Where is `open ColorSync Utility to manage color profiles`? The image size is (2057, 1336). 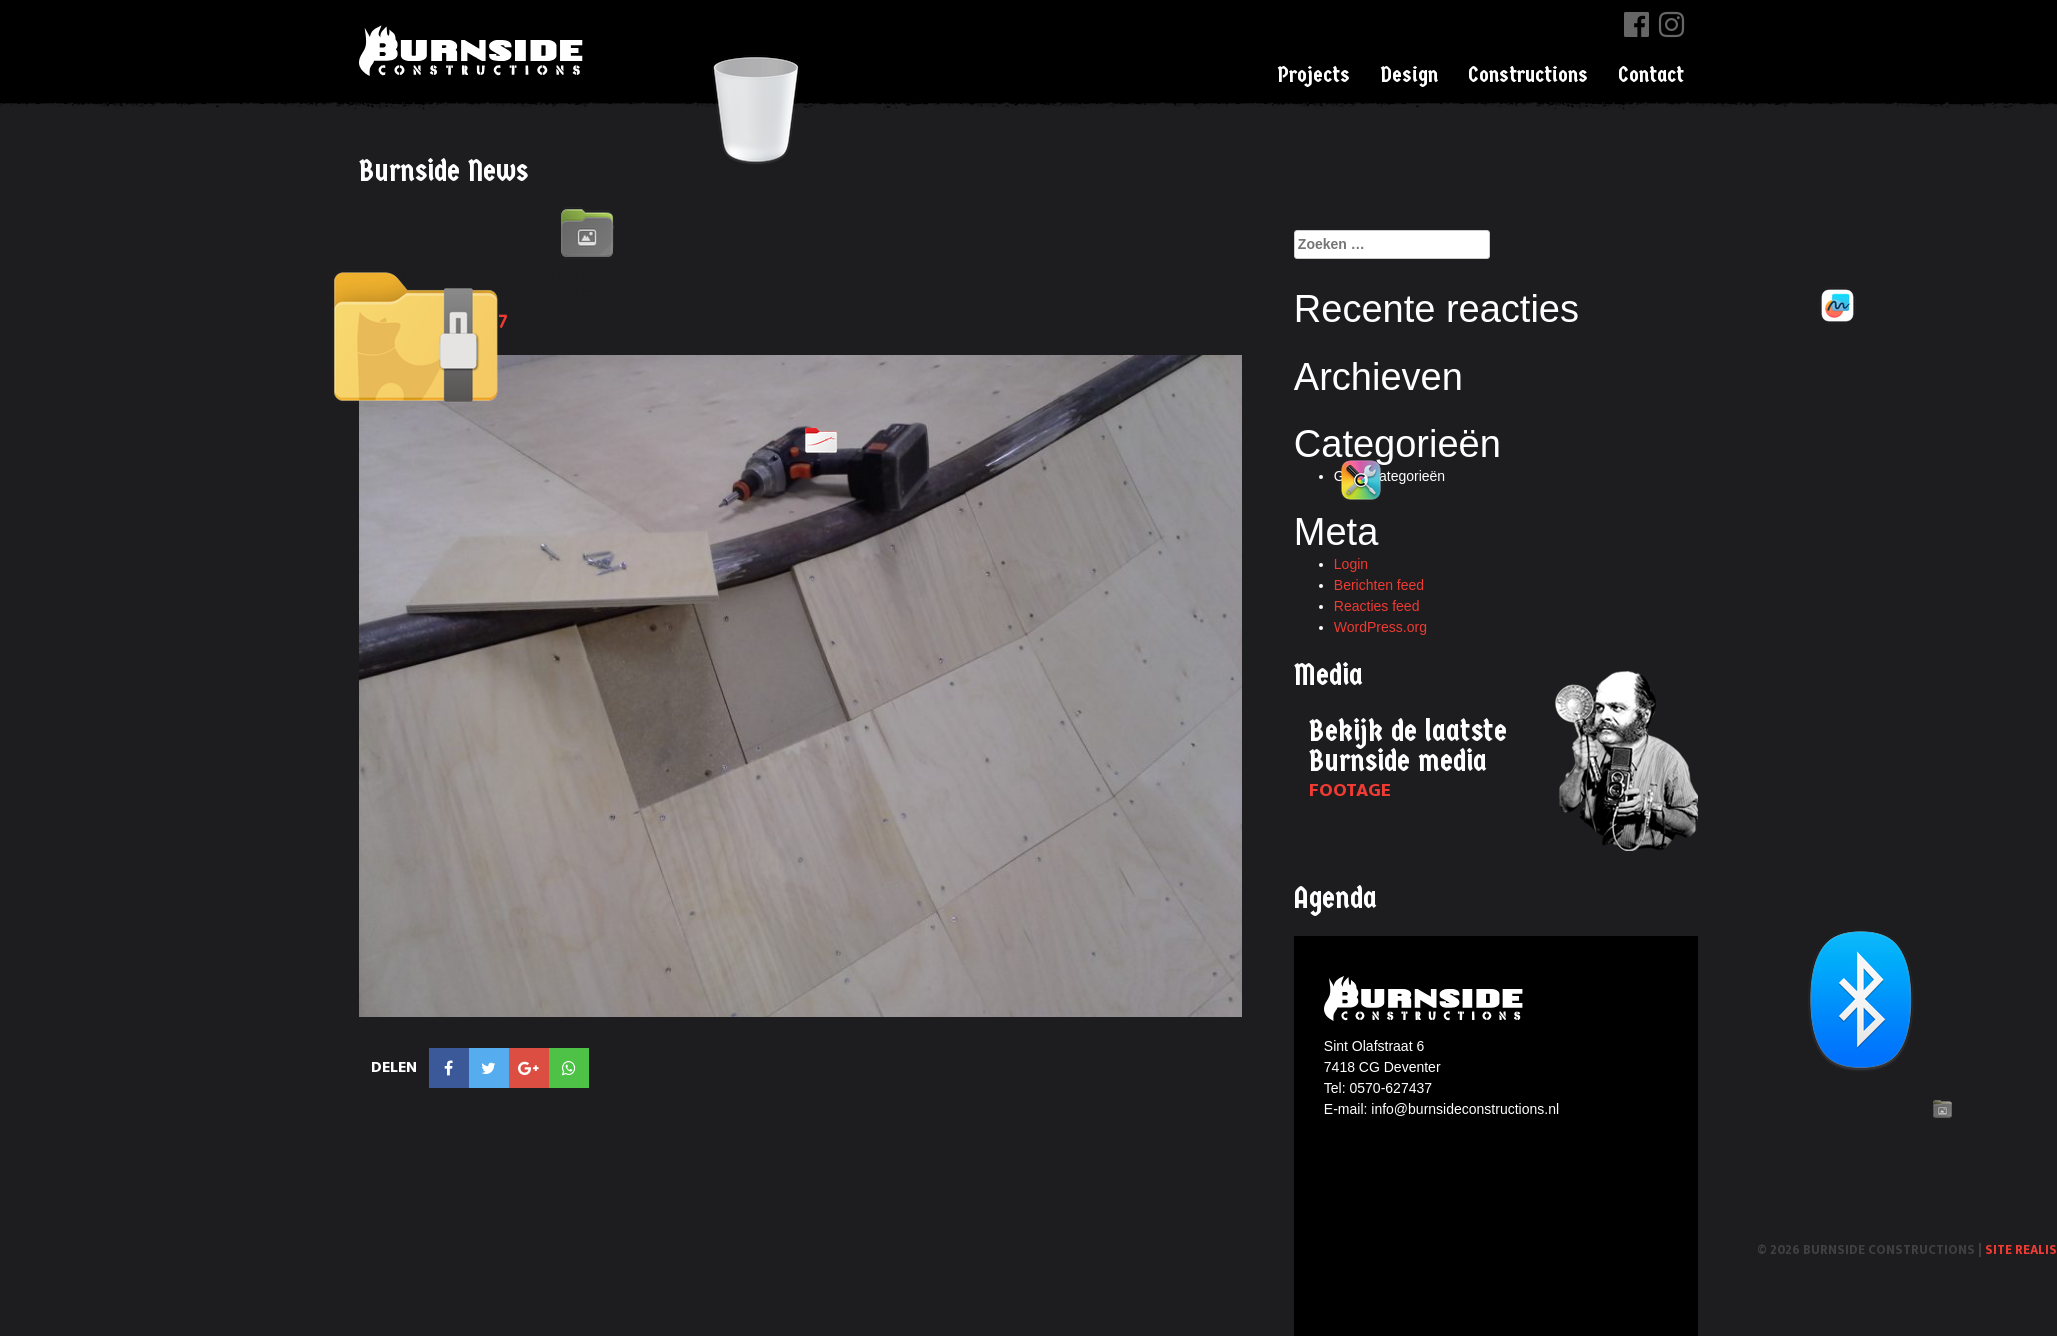 open ColorSync Utility to manage color profiles is located at coordinates (1361, 480).